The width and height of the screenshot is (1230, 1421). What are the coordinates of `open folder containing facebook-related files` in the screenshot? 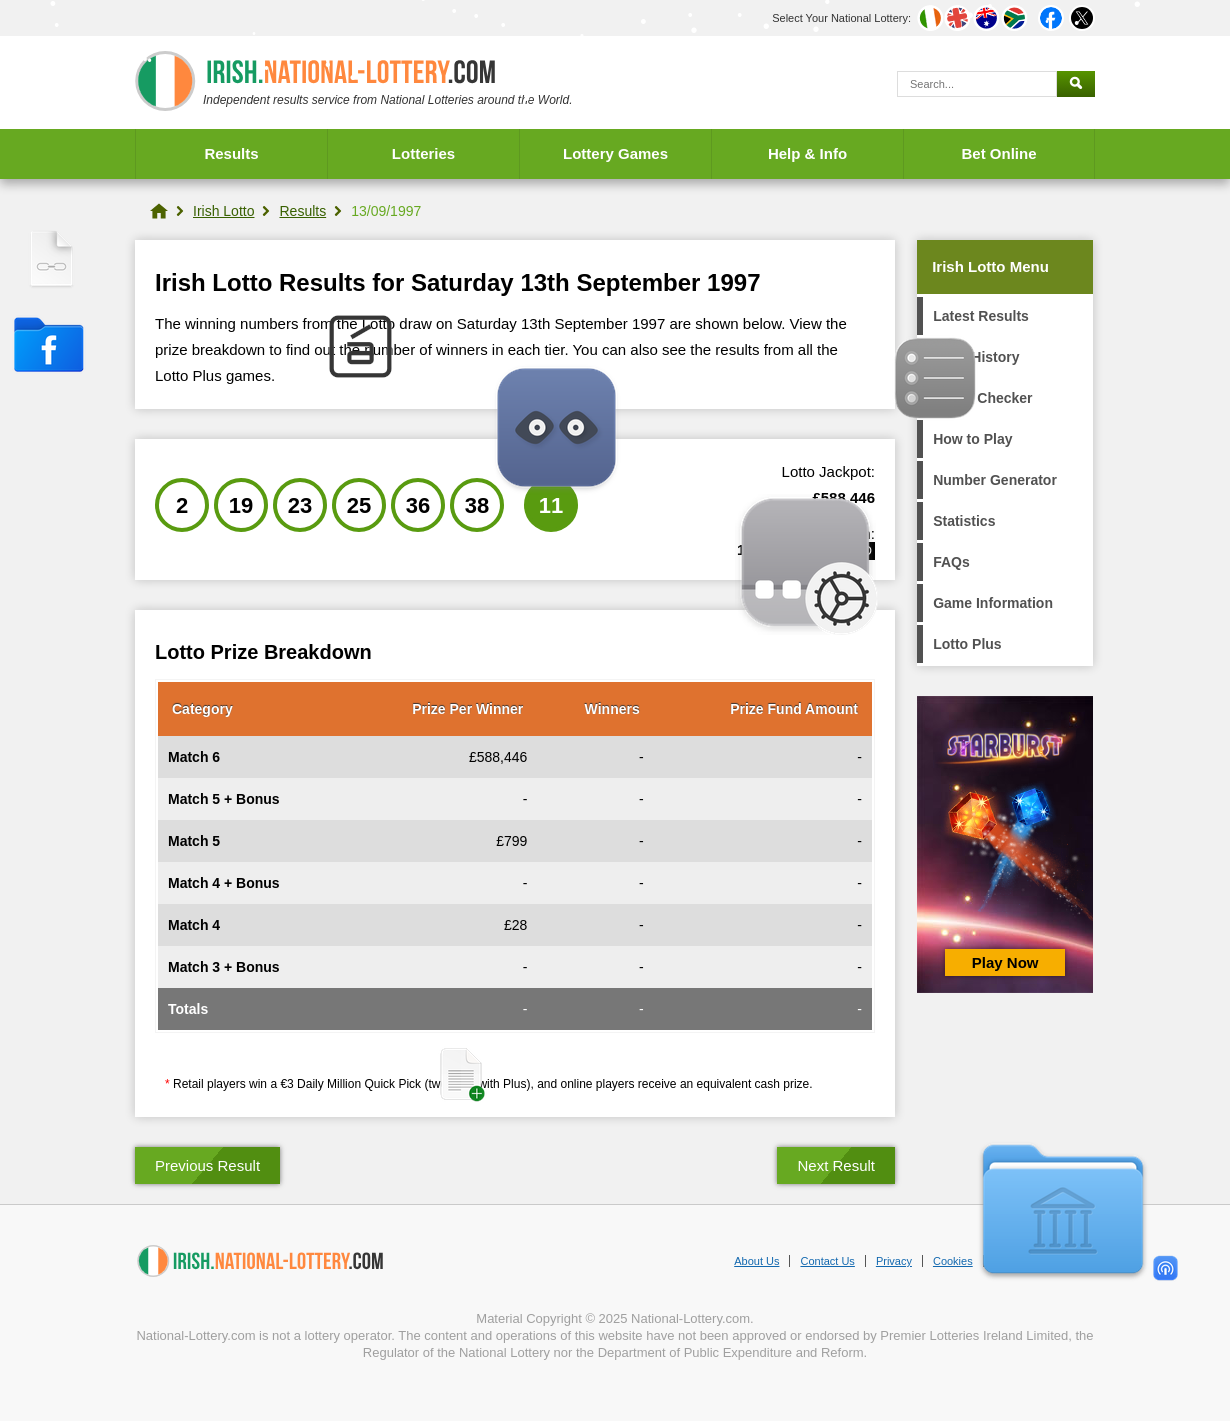 It's located at (48, 346).